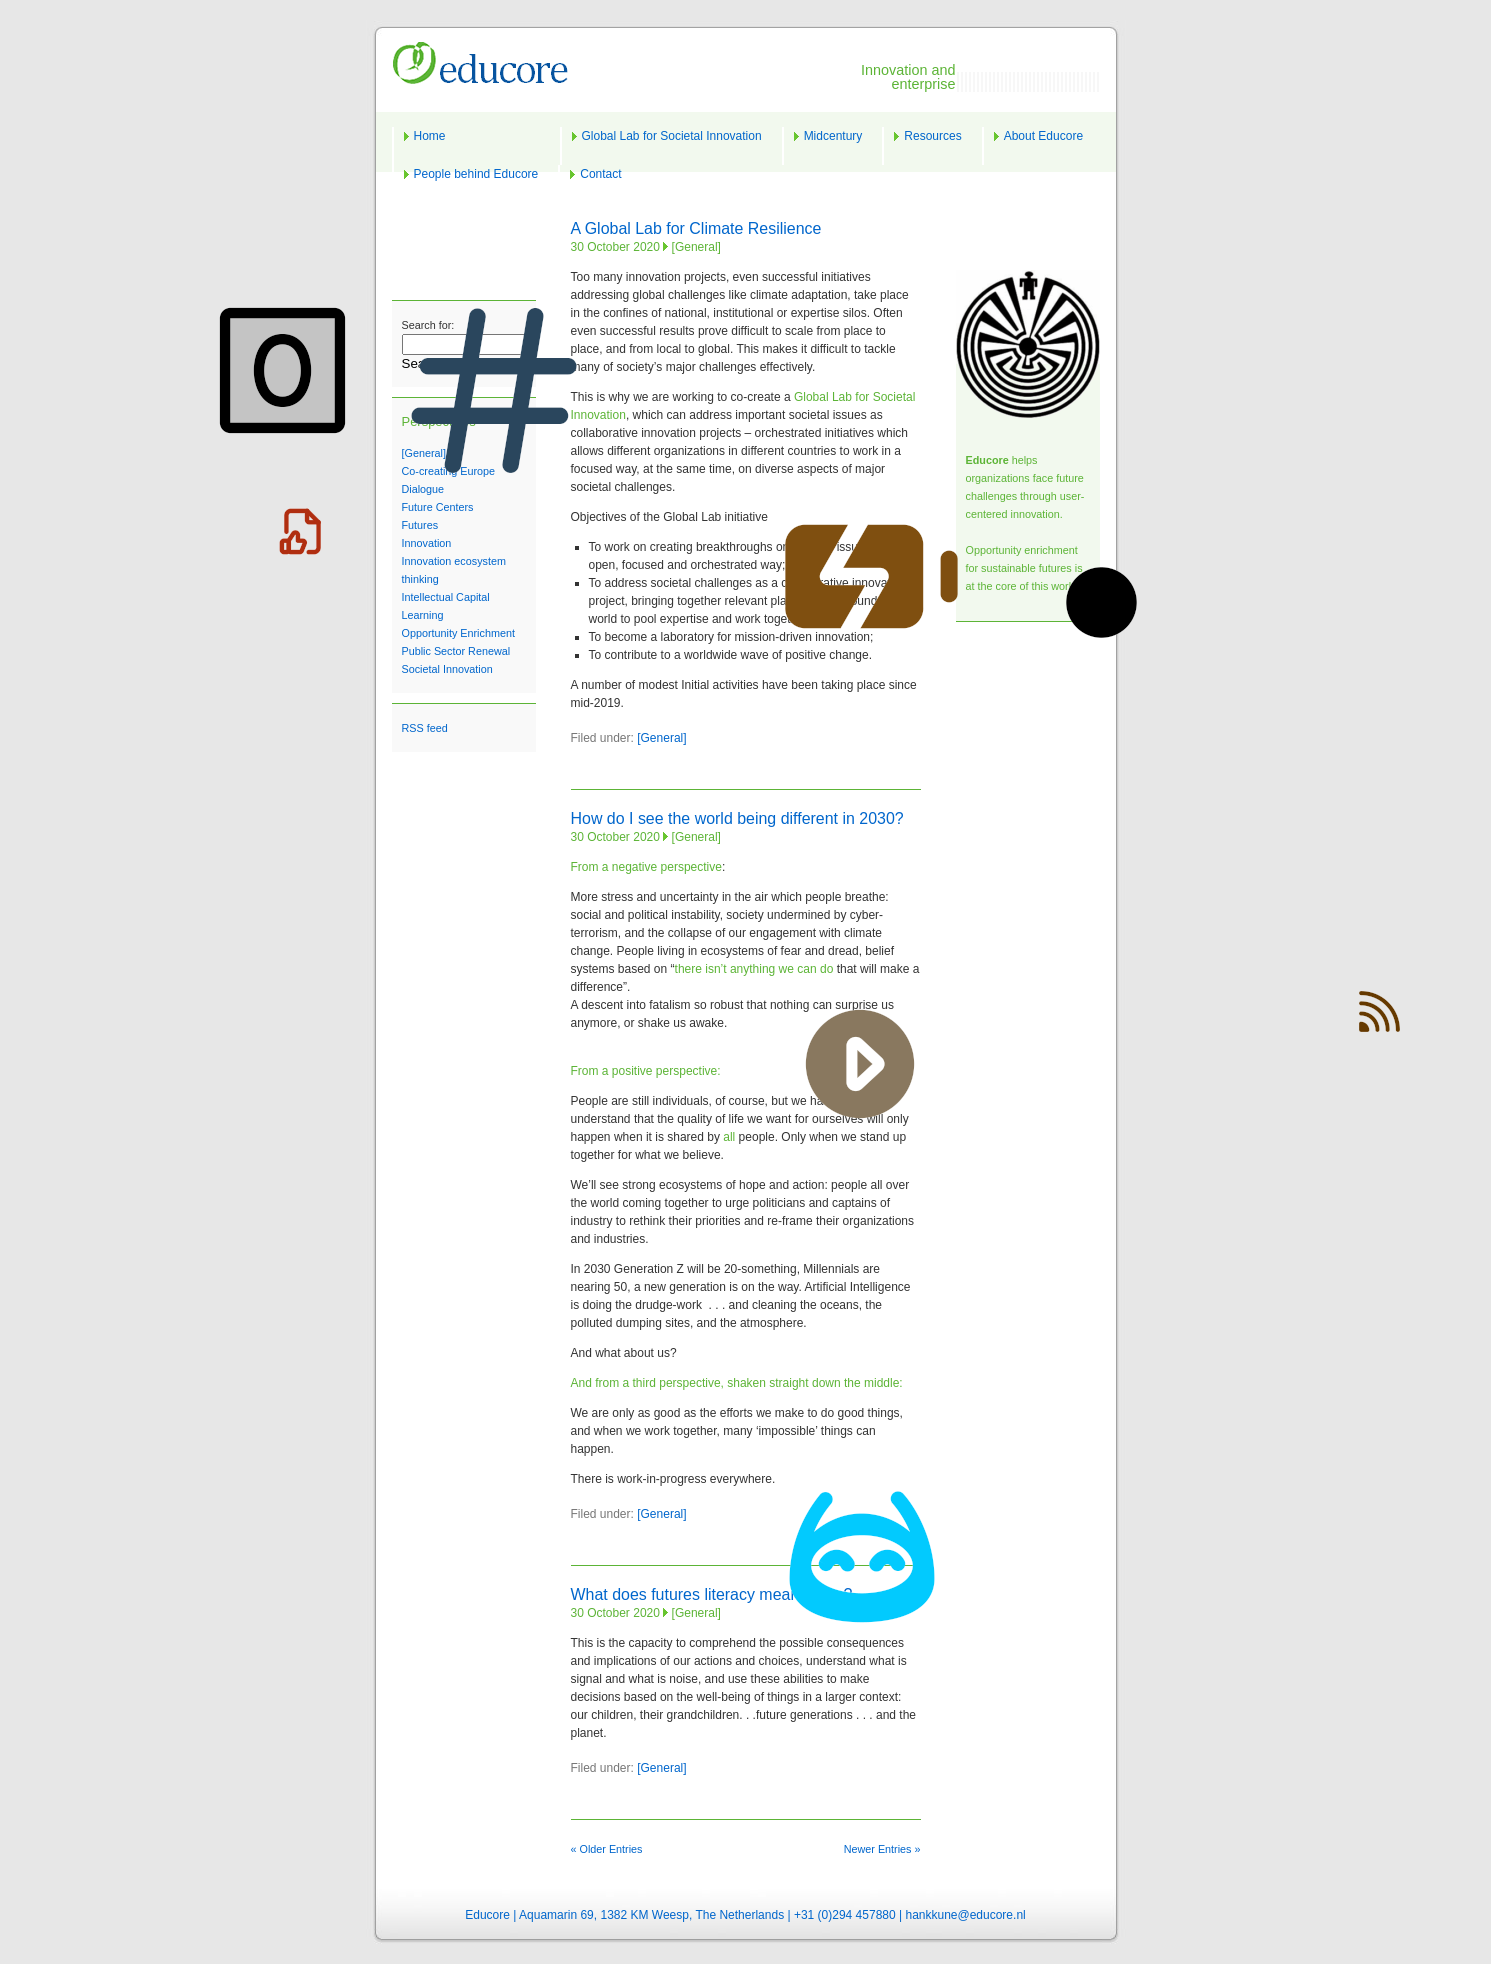 The width and height of the screenshot is (1491, 1964). What do you see at coordinates (862, 1557) in the screenshot?
I see `indicates a bot account or automated user` at bounding box center [862, 1557].